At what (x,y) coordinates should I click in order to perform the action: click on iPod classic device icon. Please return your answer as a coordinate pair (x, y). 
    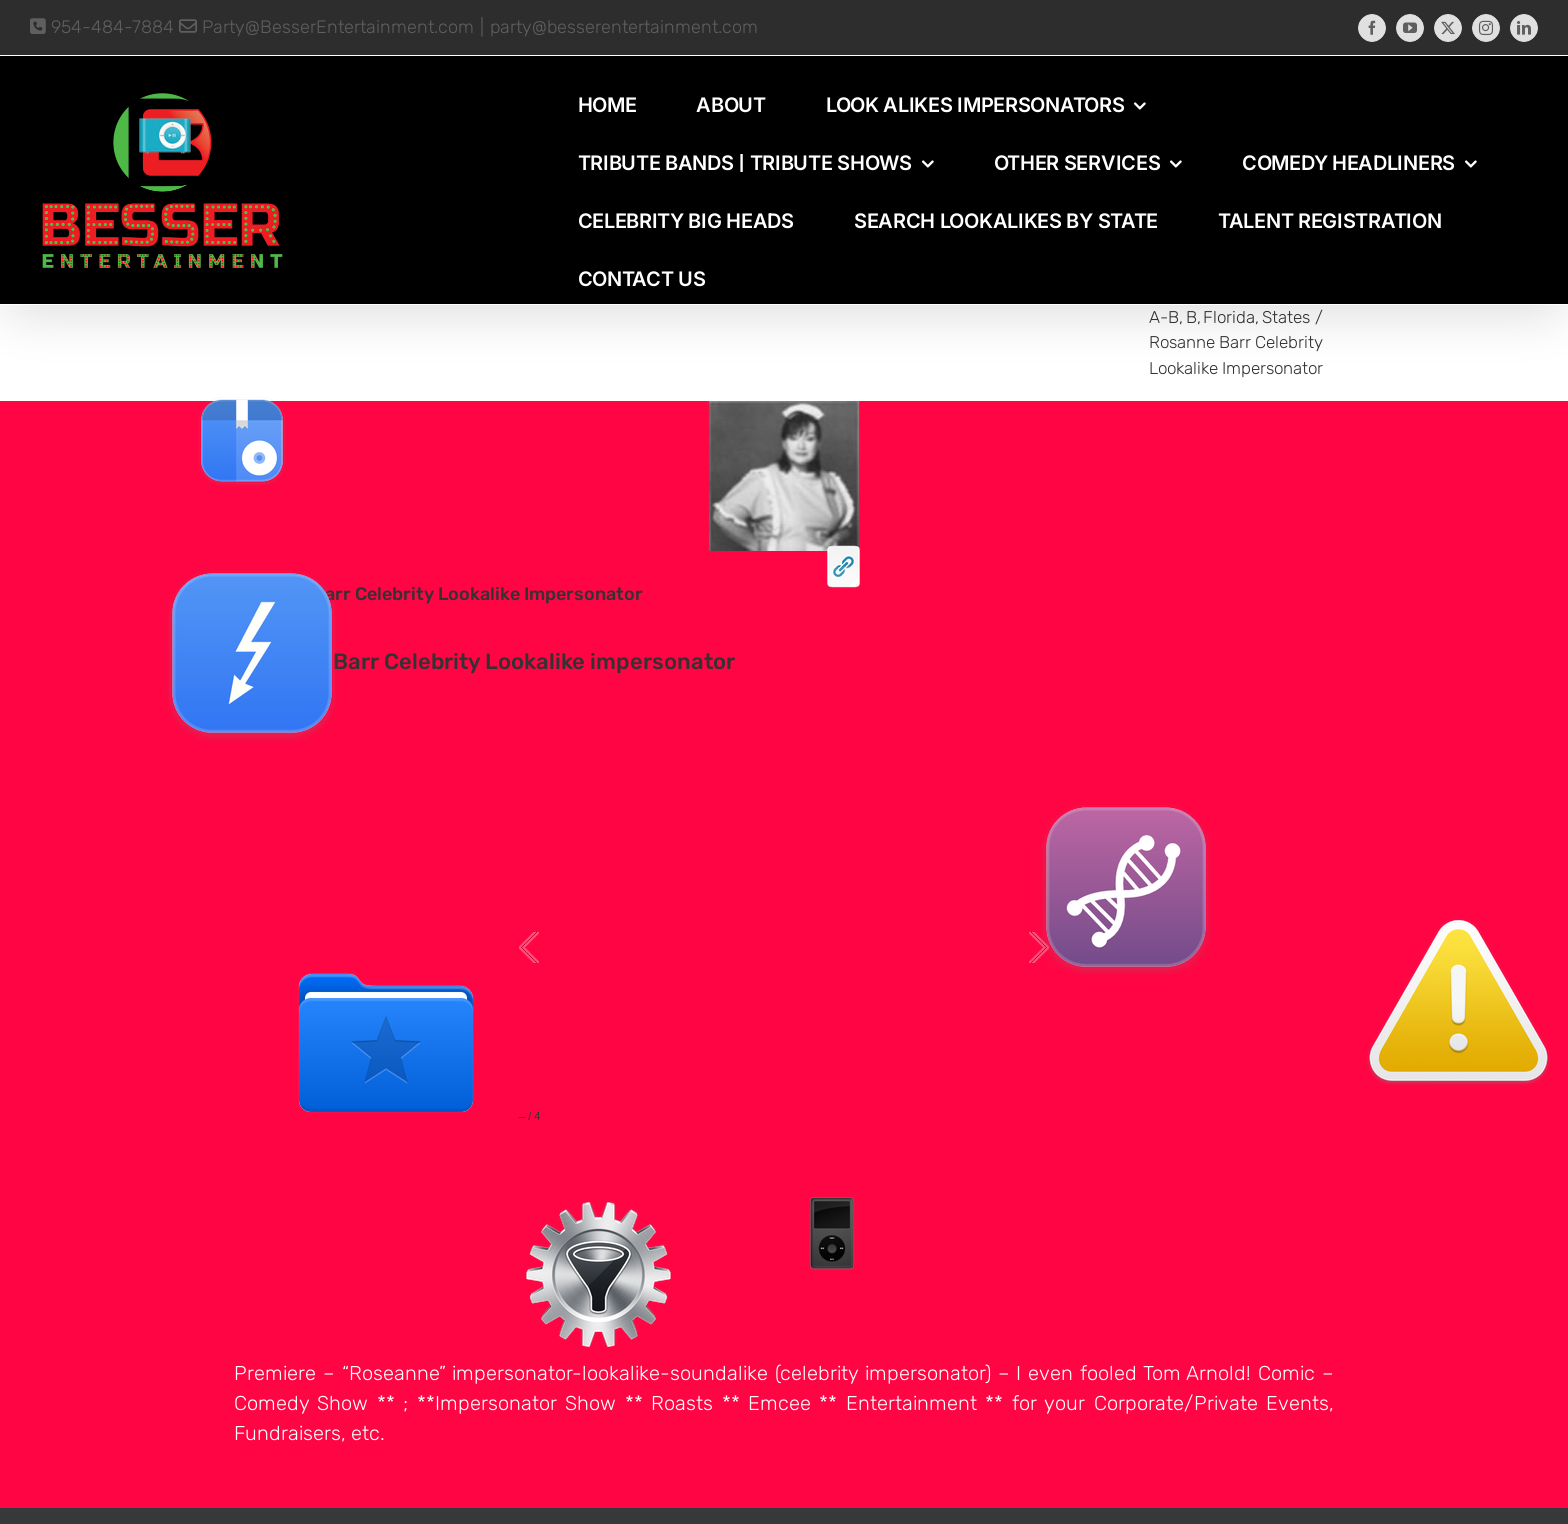
    Looking at the image, I should click on (832, 1233).